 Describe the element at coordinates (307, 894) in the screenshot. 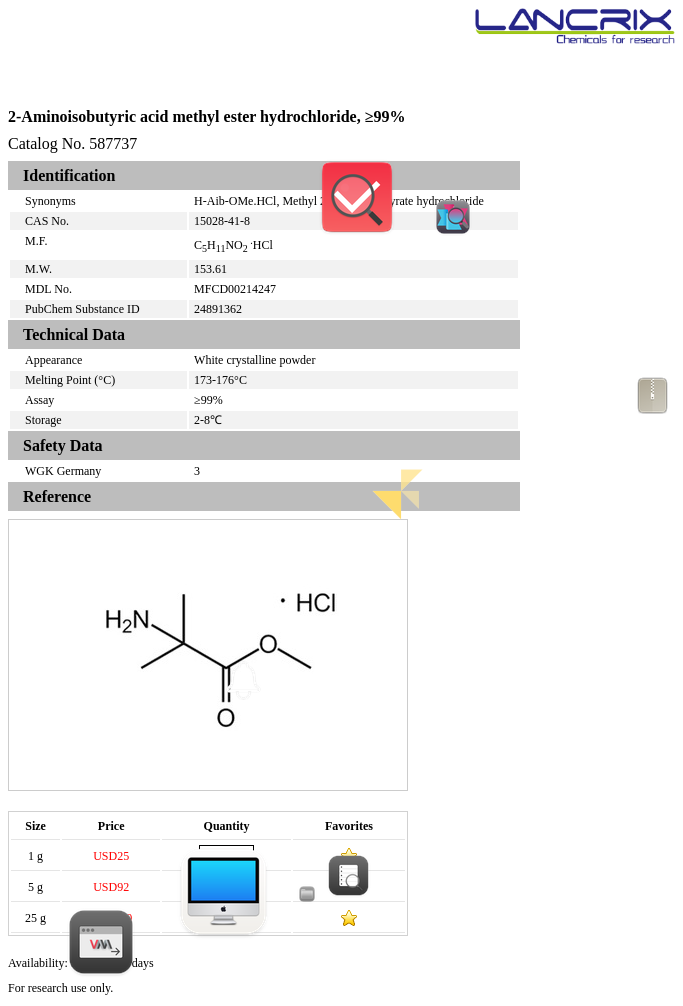

I see `open the files app to browse documents` at that location.